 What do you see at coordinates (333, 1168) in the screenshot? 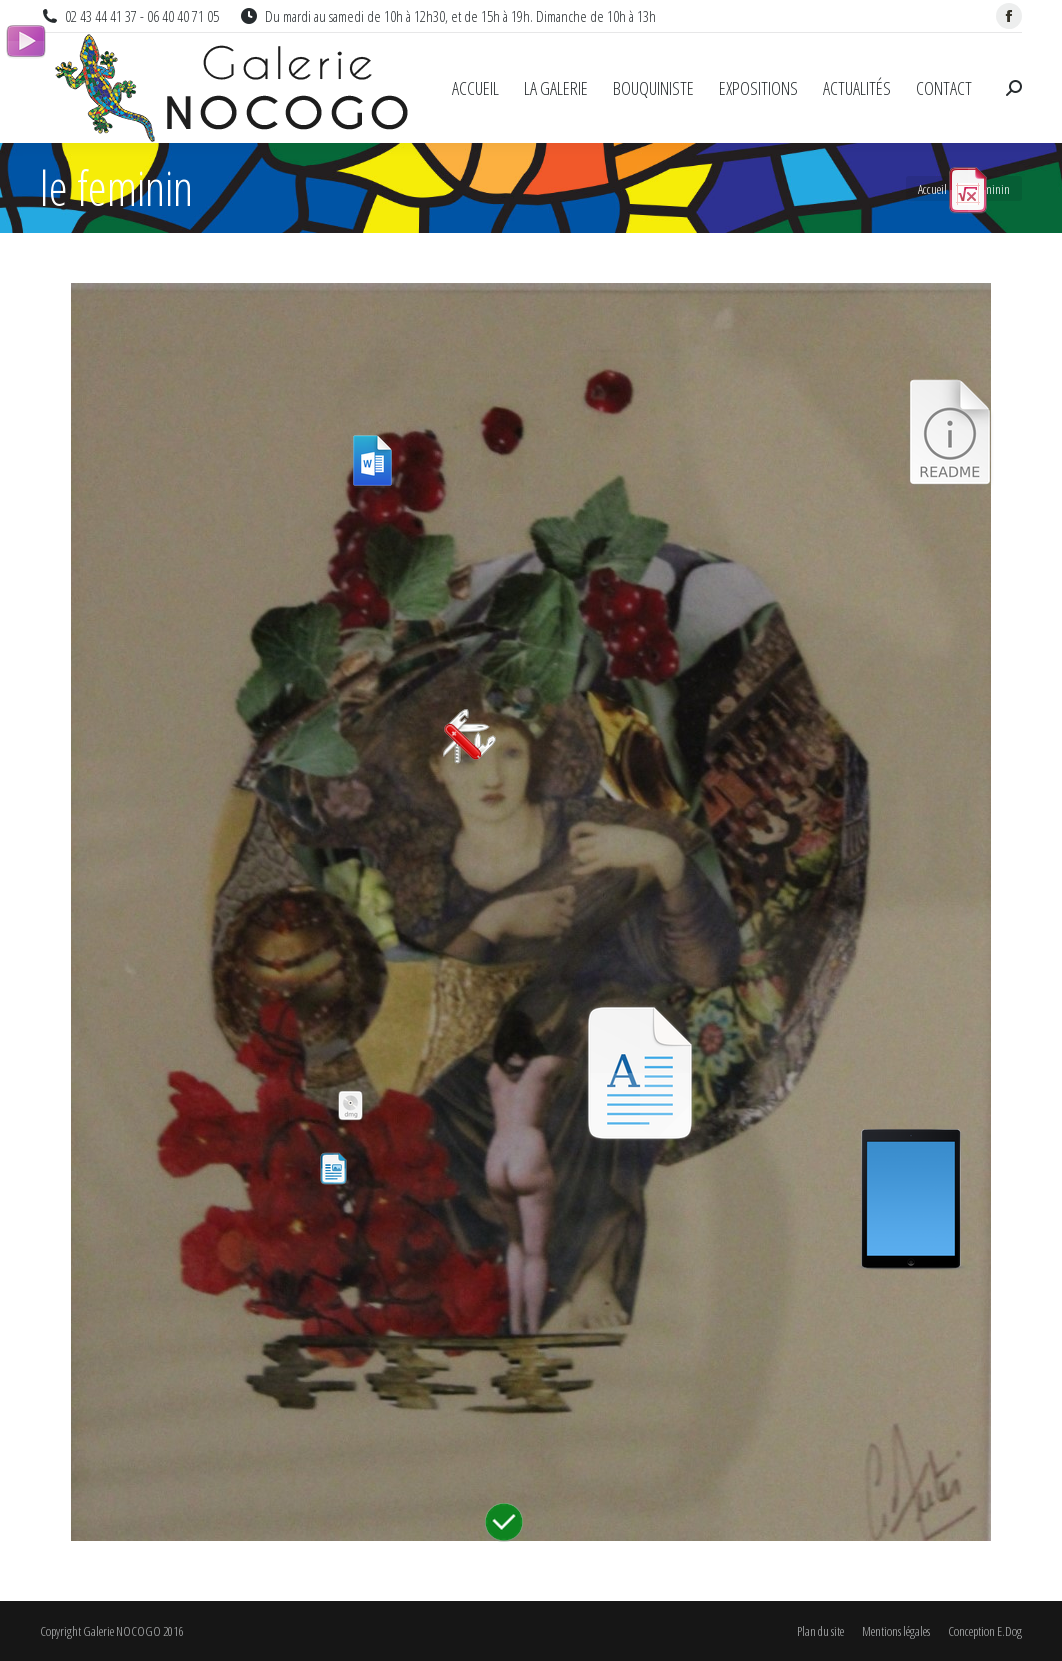
I see `open a libreoffice writer document` at bounding box center [333, 1168].